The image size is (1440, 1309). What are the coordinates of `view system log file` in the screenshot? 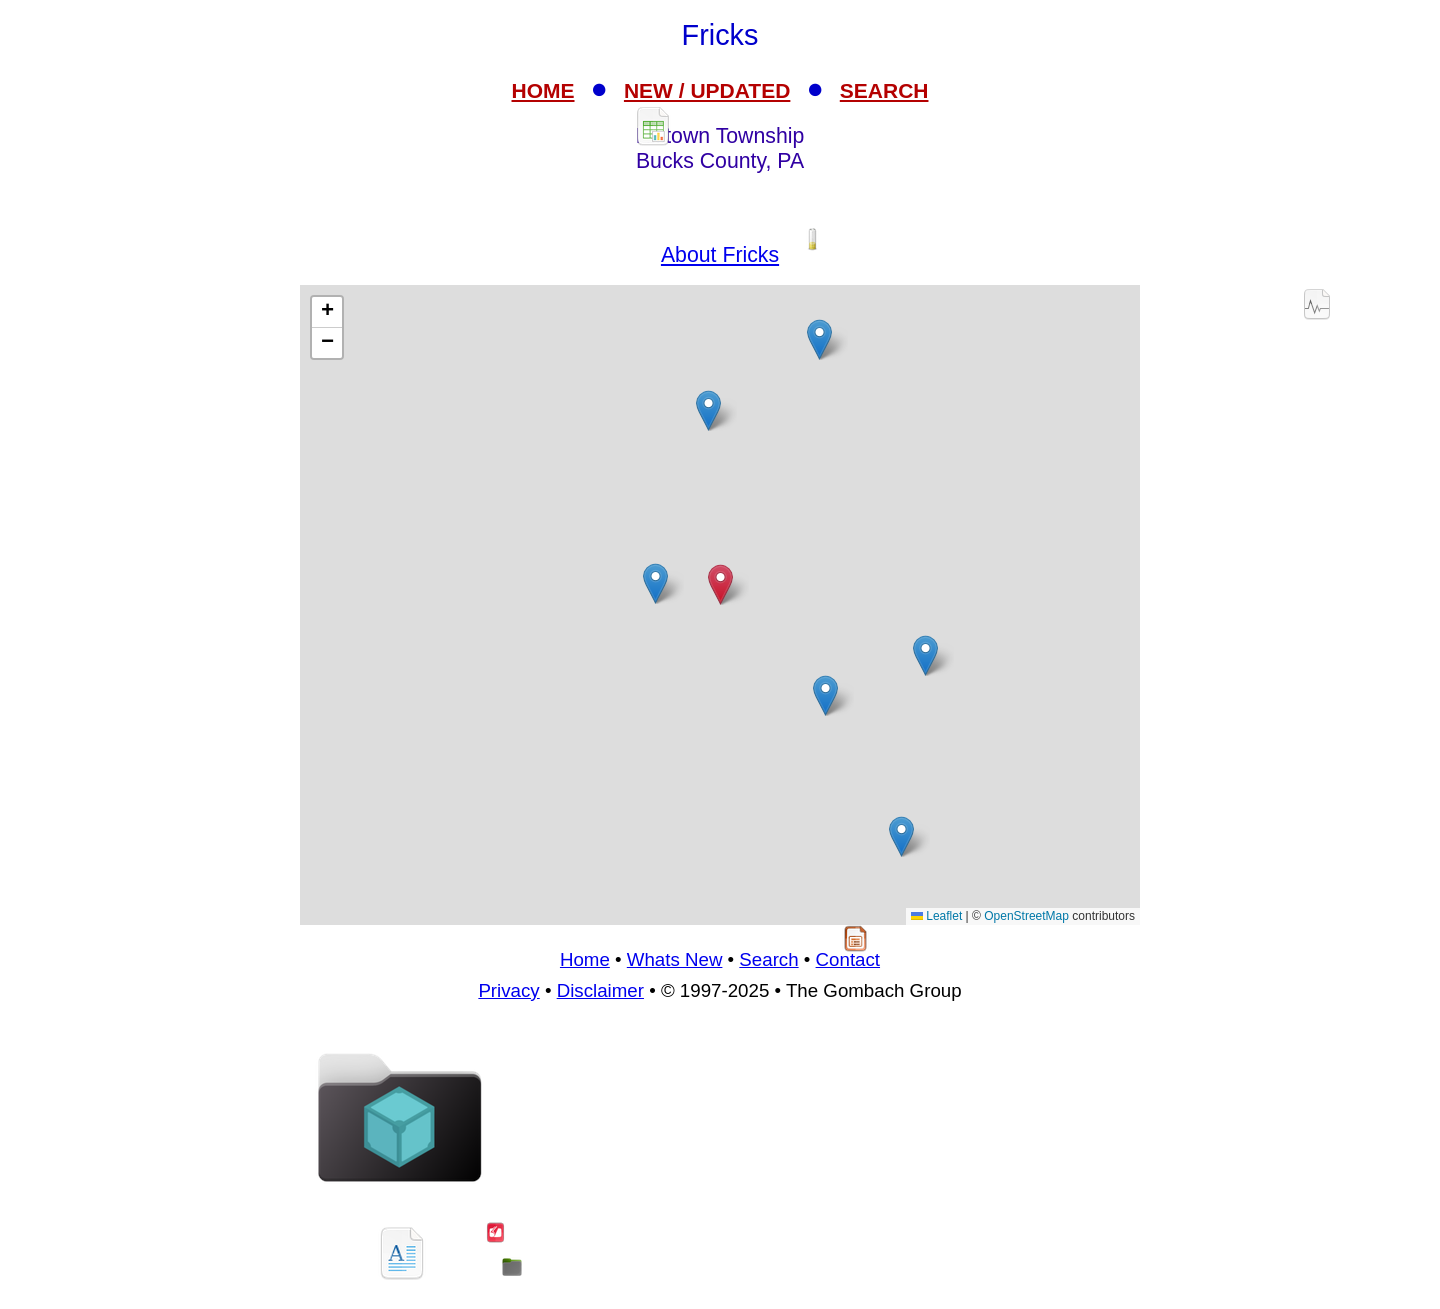 It's located at (1317, 304).